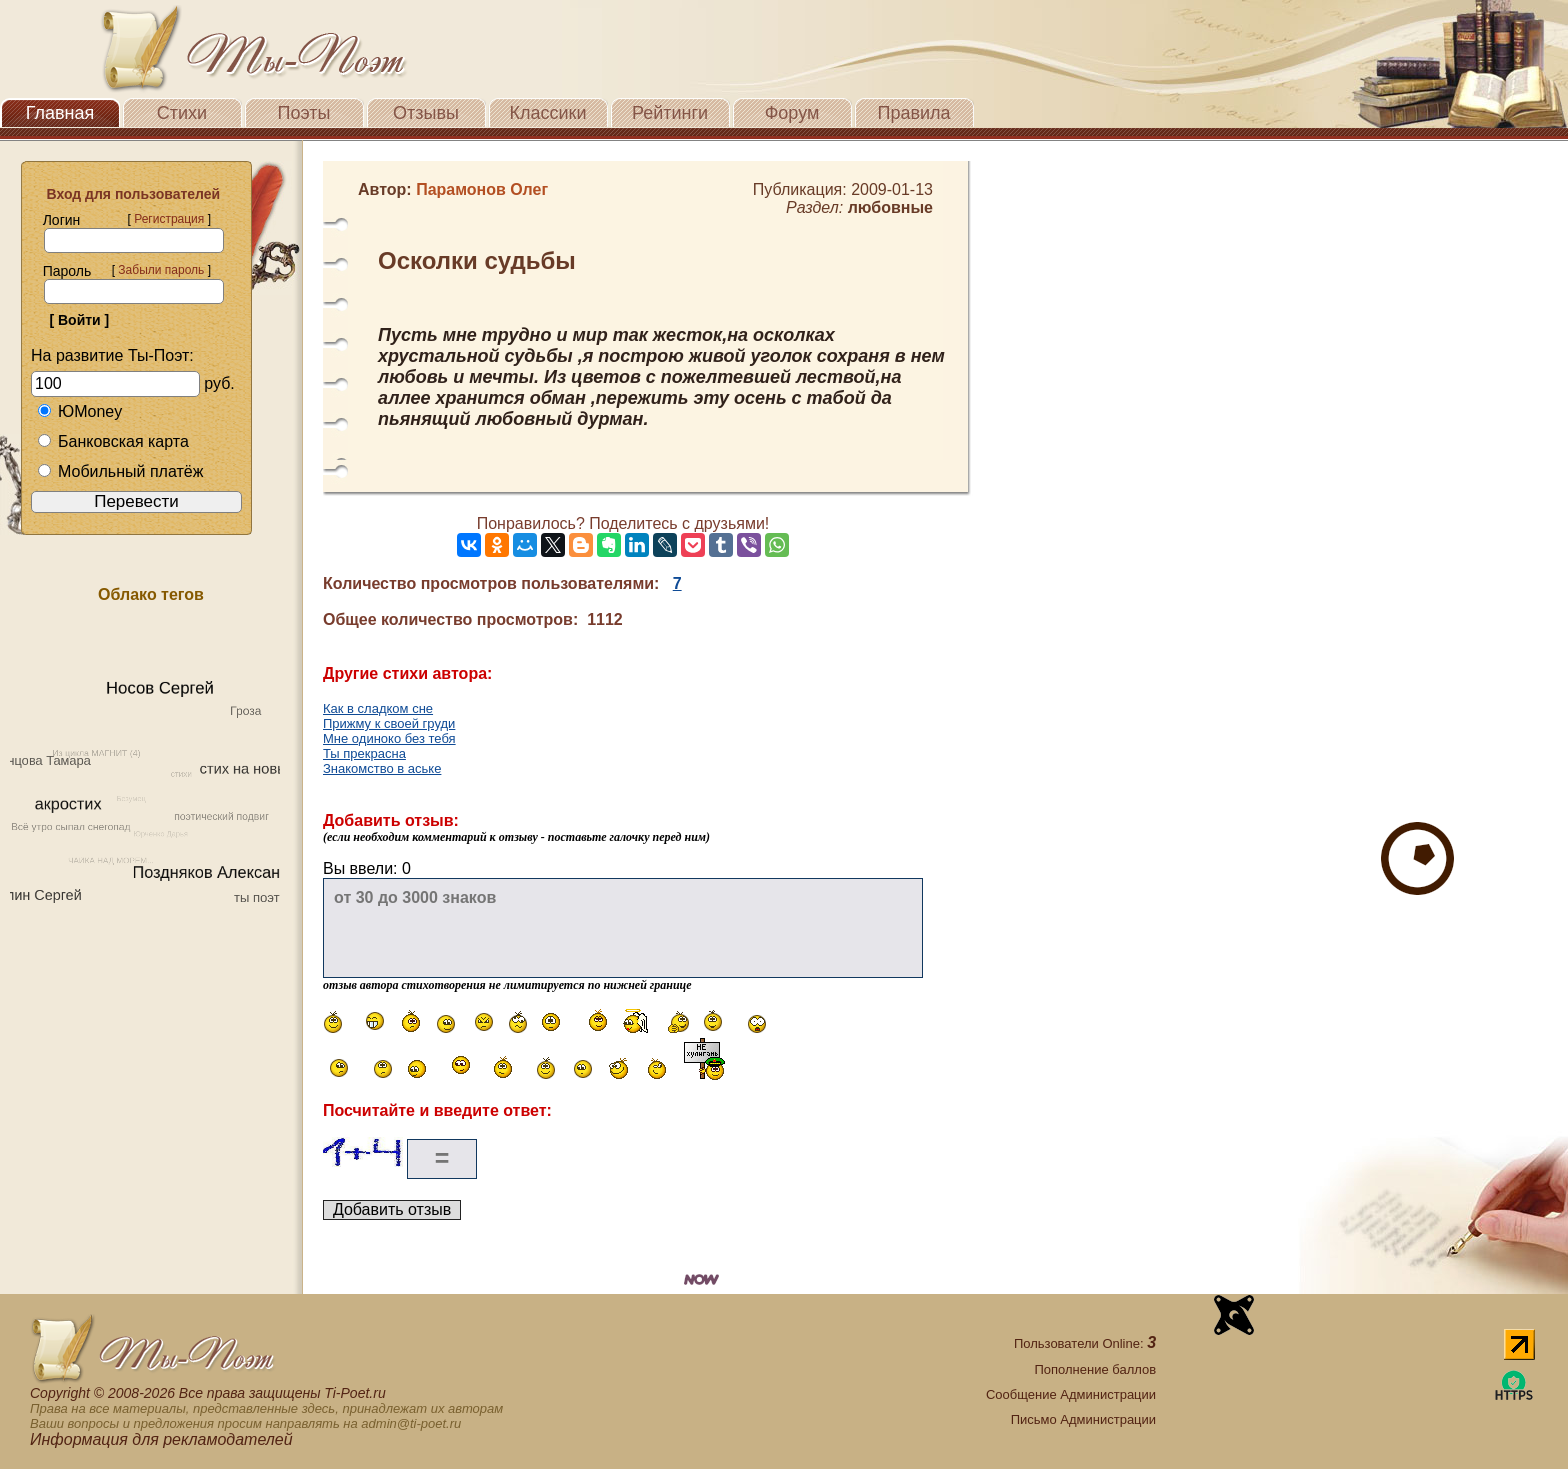 The height and width of the screenshot is (1469, 1568). Describe the element at coordinates (701, 1279) in the screenshot. I see `open the NOW streaming app` at that location.